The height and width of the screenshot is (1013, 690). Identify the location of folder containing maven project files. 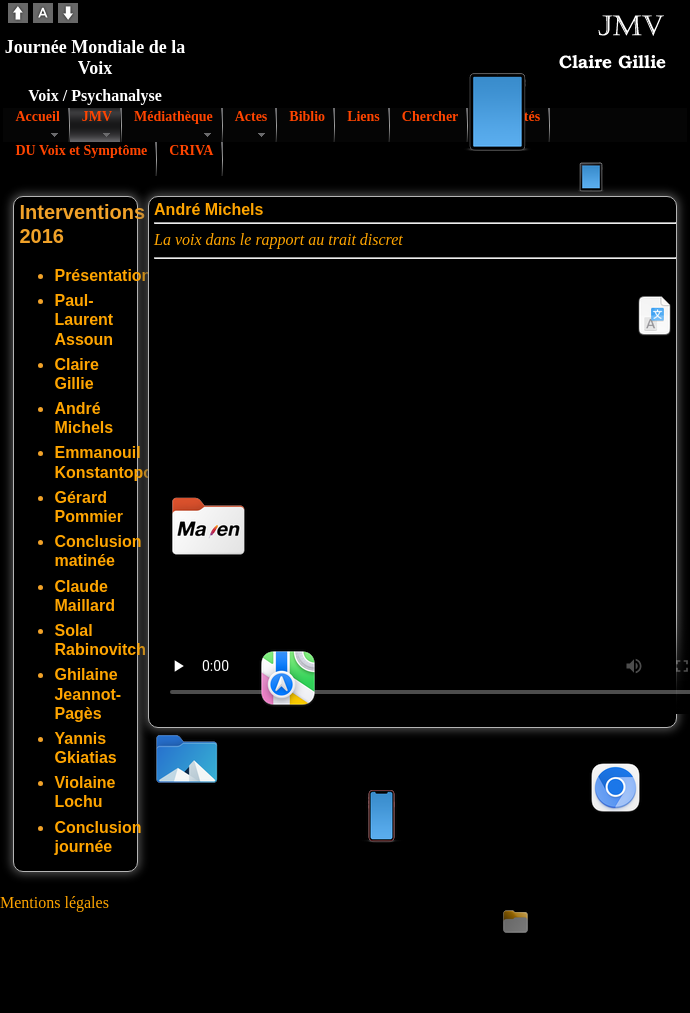
(208, 528).